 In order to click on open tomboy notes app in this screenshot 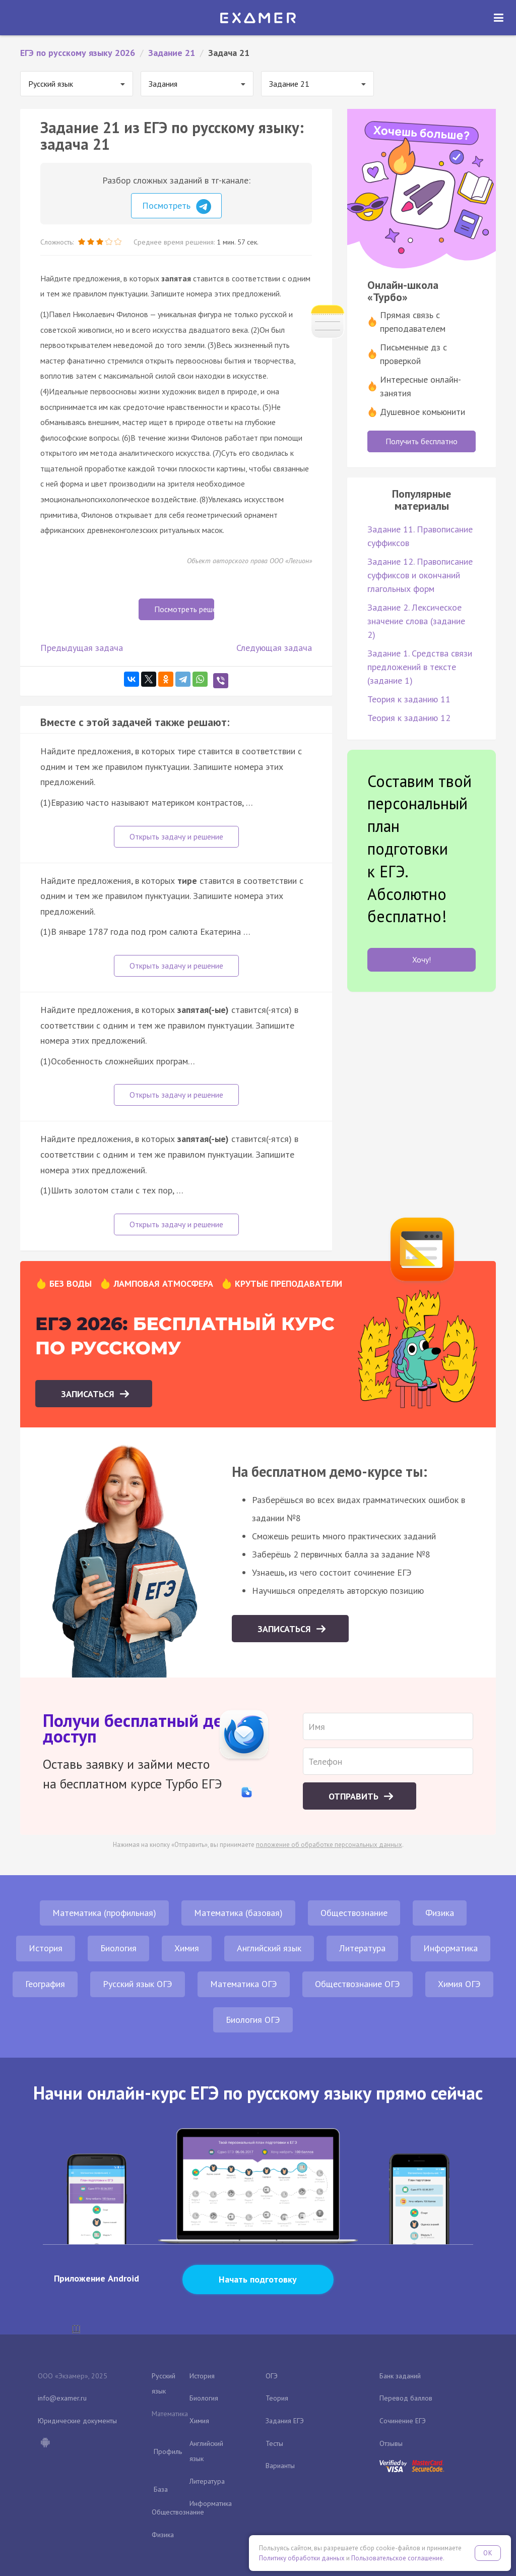, I will do `click(328, 322)`.